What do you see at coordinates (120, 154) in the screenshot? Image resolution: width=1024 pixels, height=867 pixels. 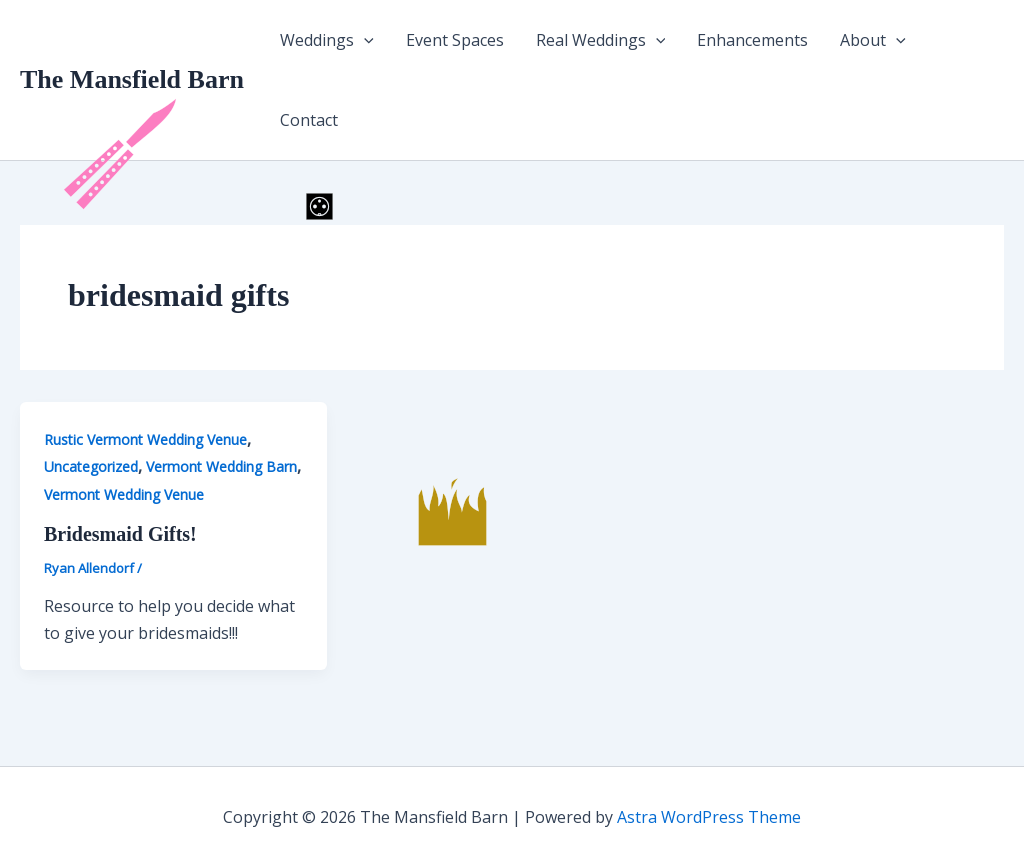 I see `select butterfly knife weapon in game inventory` at bounding box center [120, 154].